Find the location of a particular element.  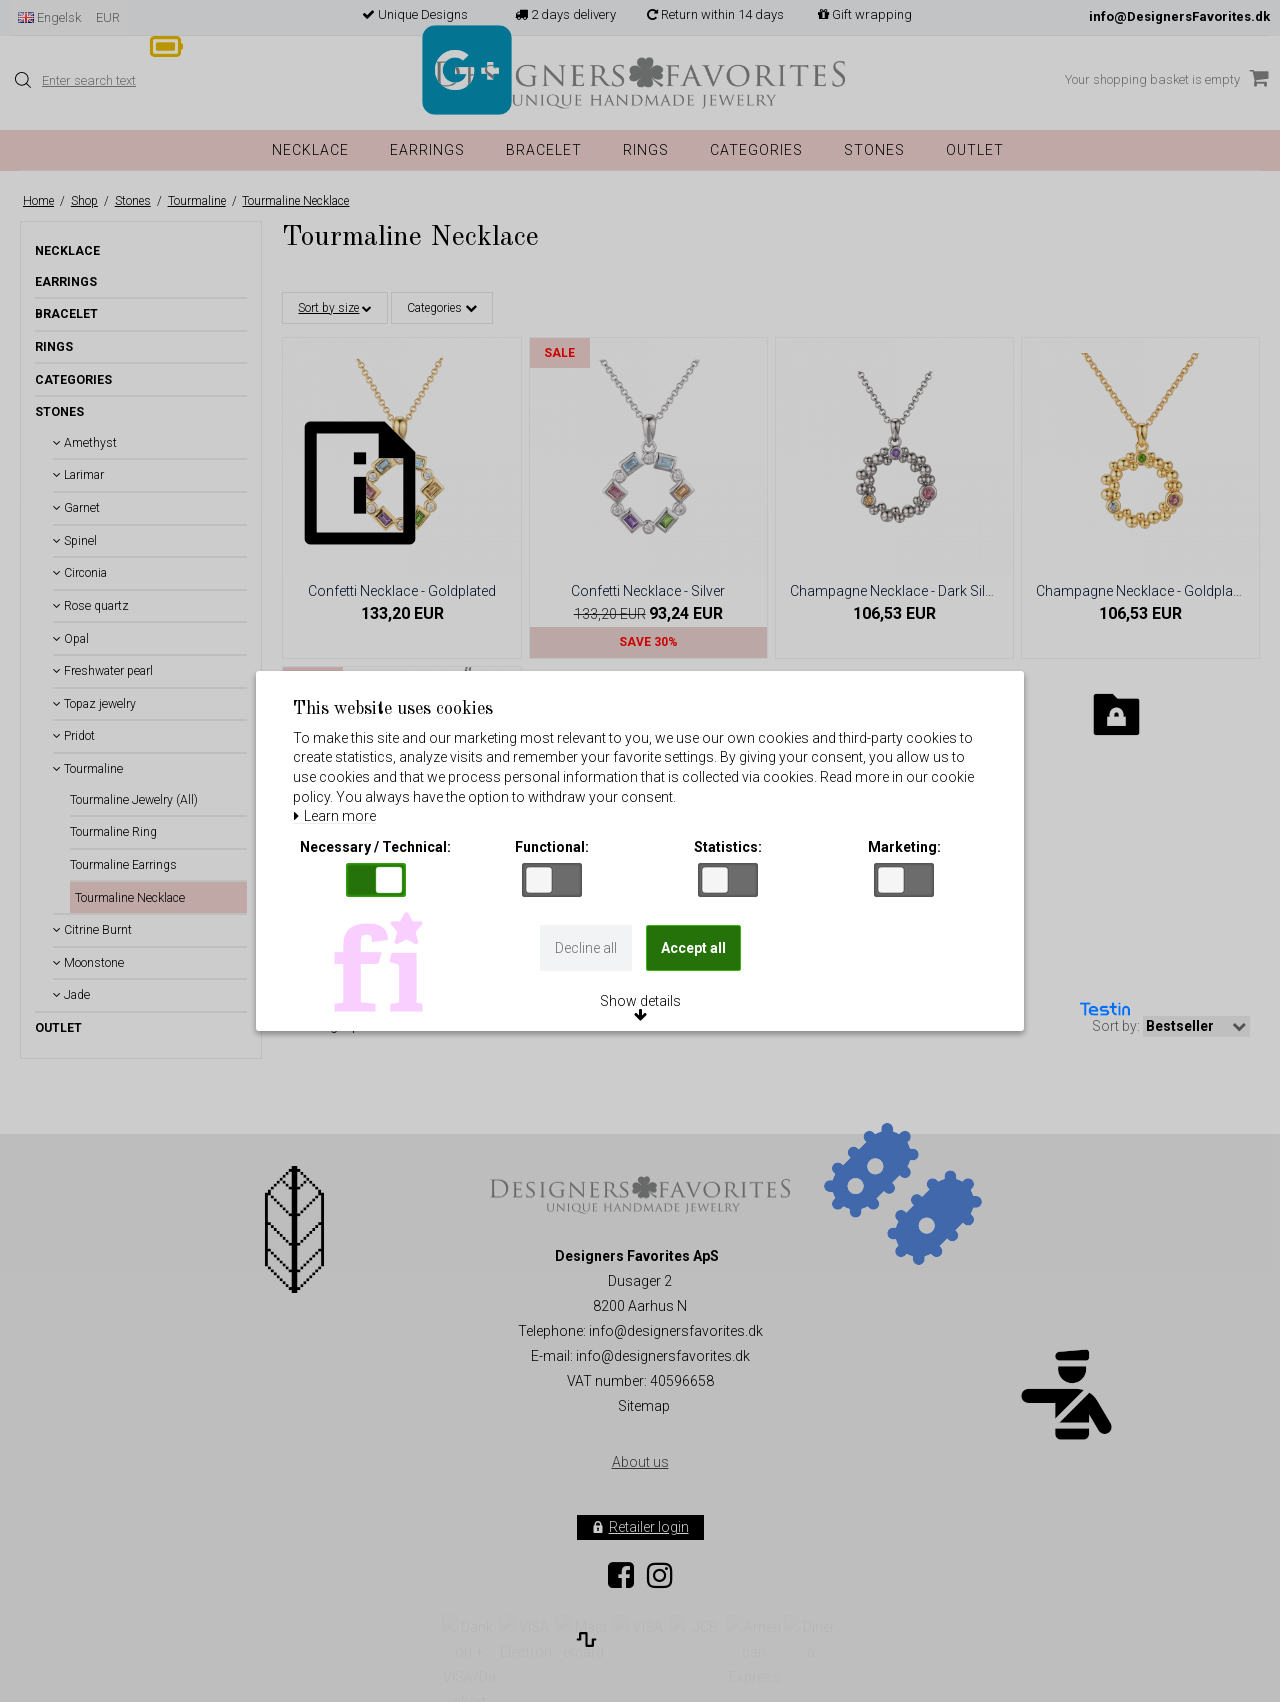

testin app testing platform logo is located at coordinates (1105, 1009).